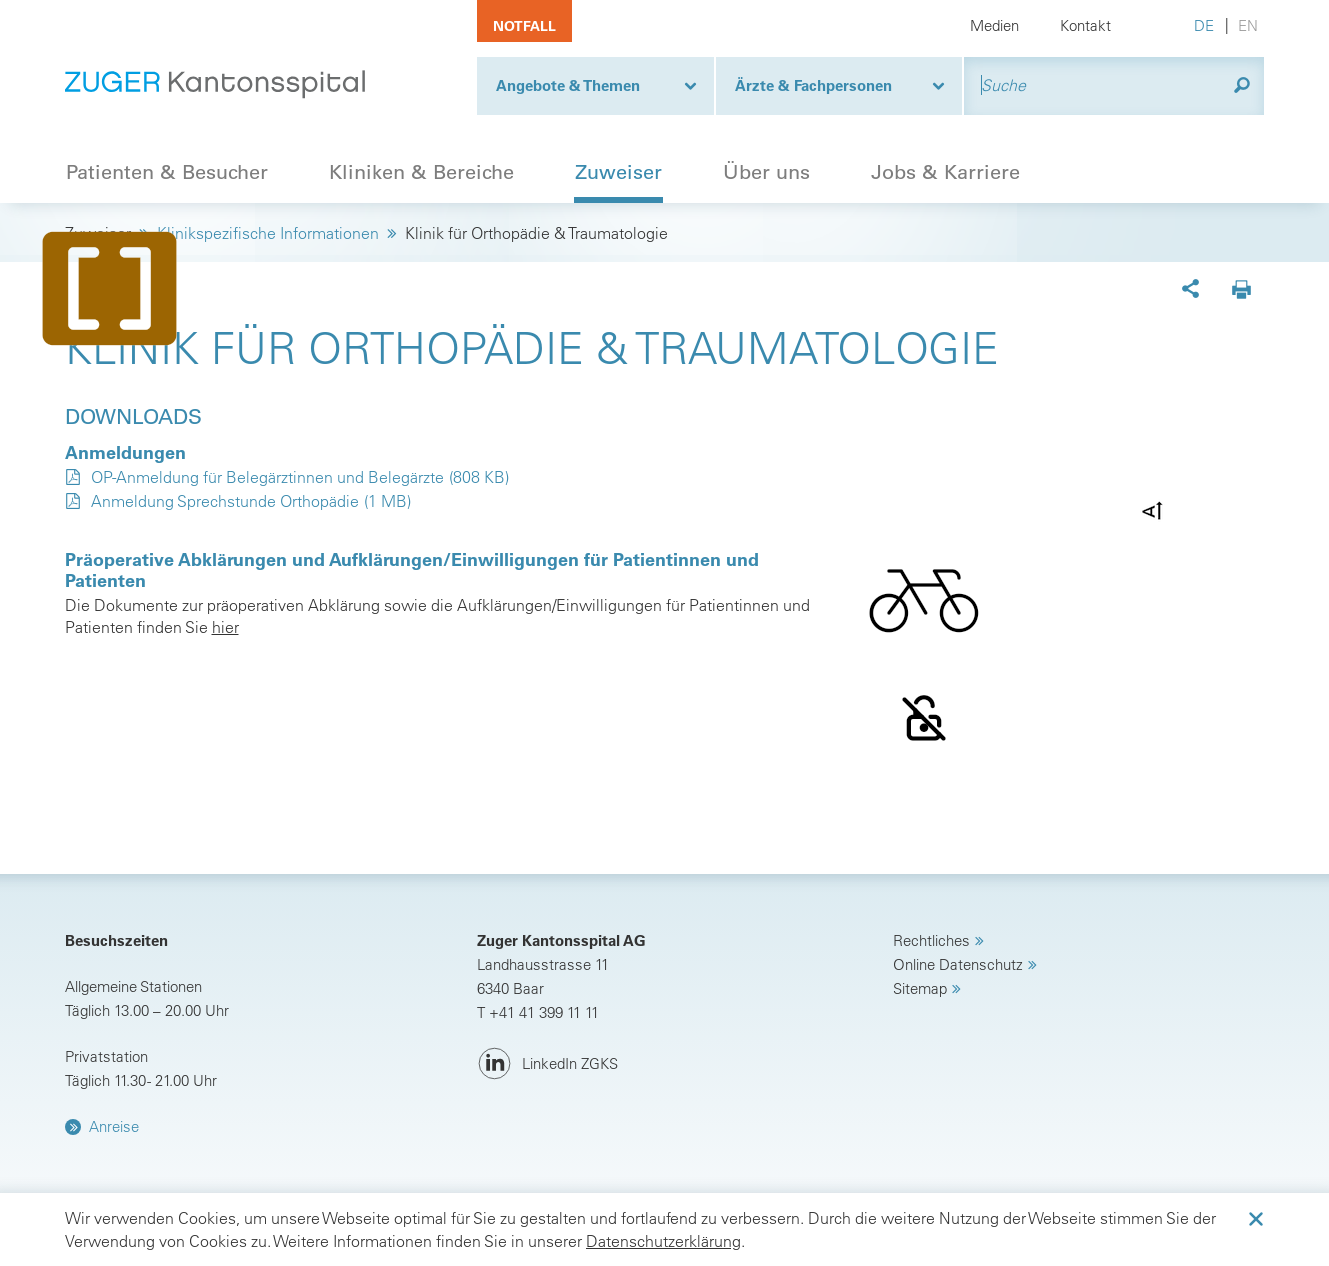  What do you see at coordinates (924, 719) in the screenshot?
I see `unlock feature is unavailable or disabled` at bounding box center [924, 719].